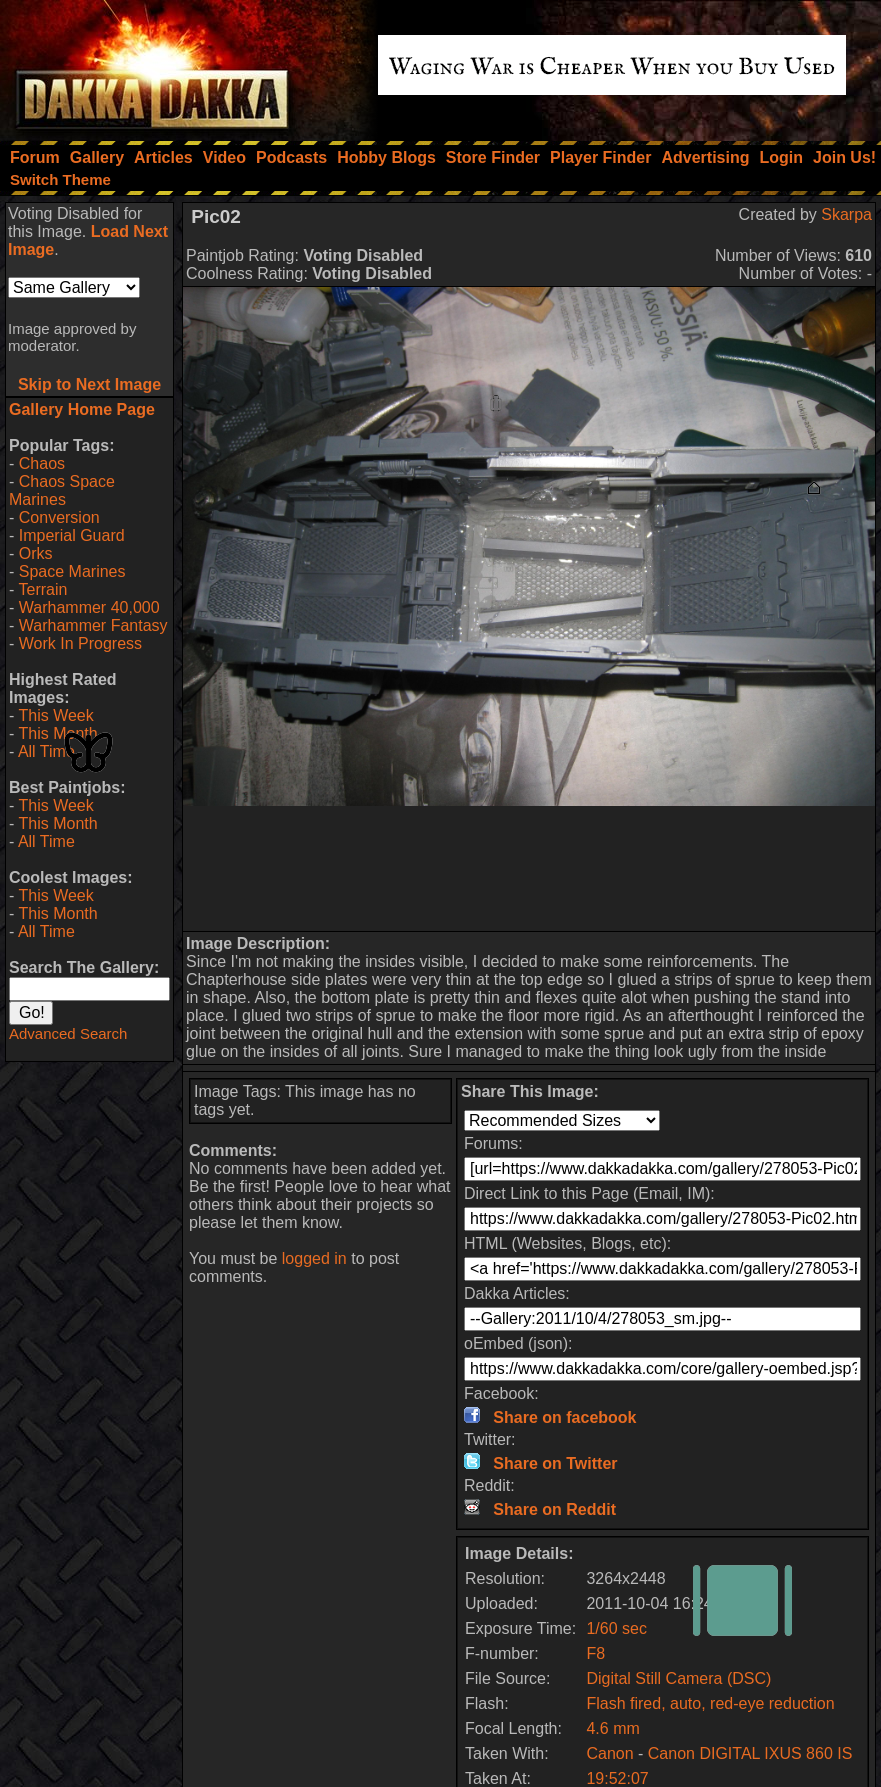 The height and width of the screenshot is (1787, 881). I want to click on indicates a transformation or metamorphosis feature, so click(88, 751).